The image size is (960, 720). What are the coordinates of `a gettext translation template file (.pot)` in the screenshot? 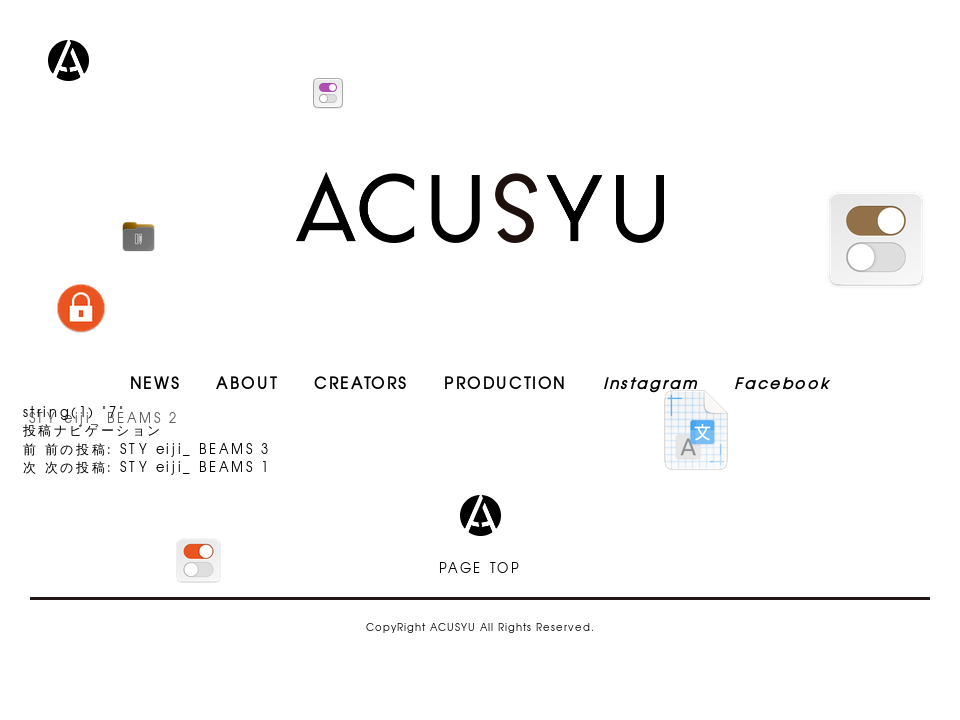 It's located at (696, 430).